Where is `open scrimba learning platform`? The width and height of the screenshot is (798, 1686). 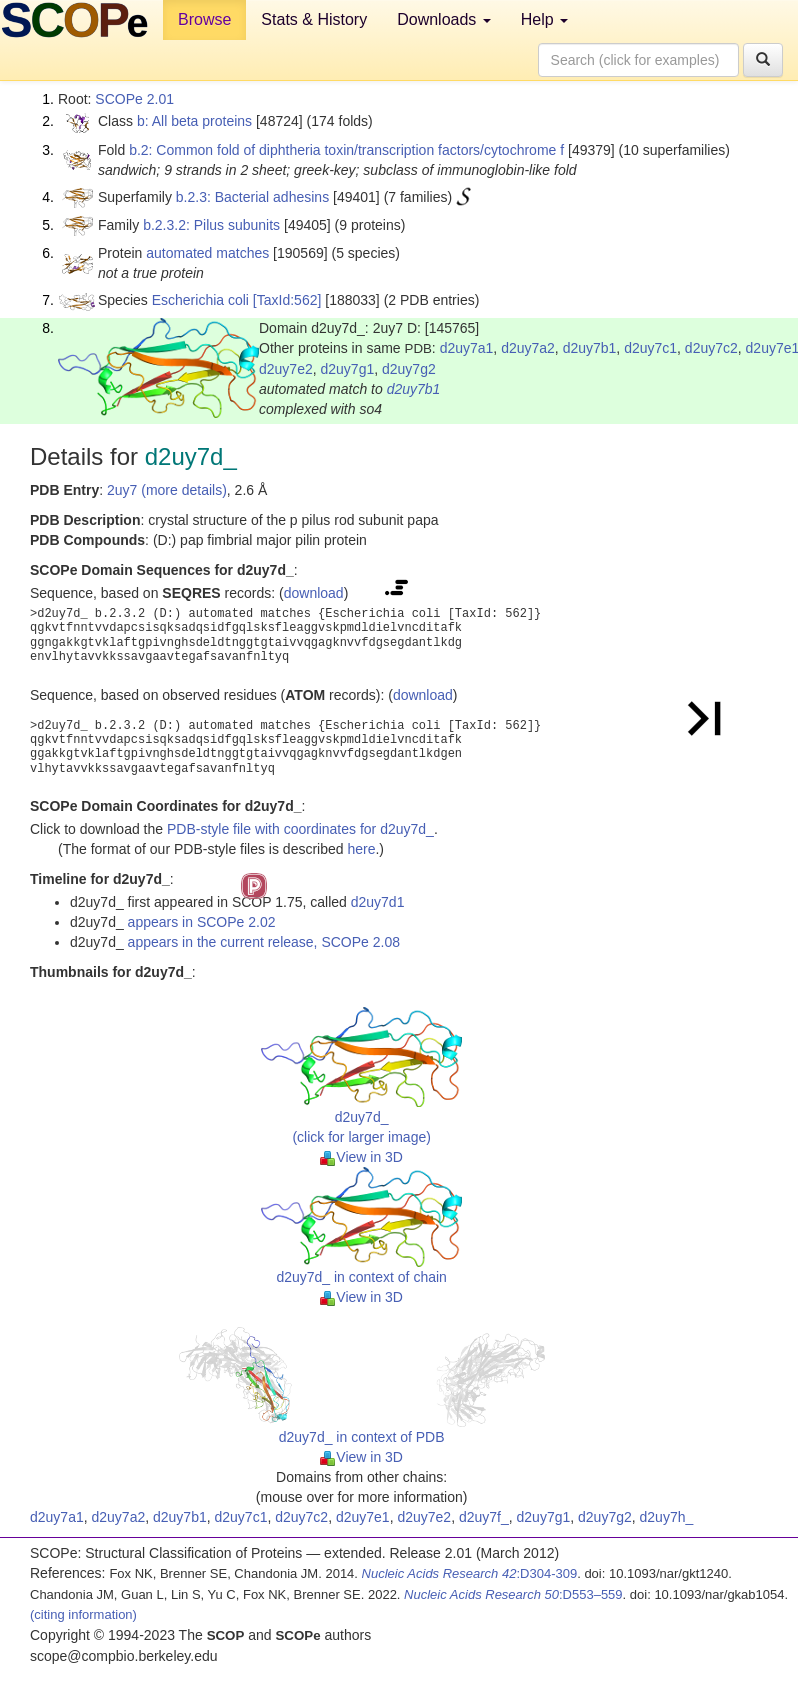 open scrimba learning platform is located at coordinates (396, 587).